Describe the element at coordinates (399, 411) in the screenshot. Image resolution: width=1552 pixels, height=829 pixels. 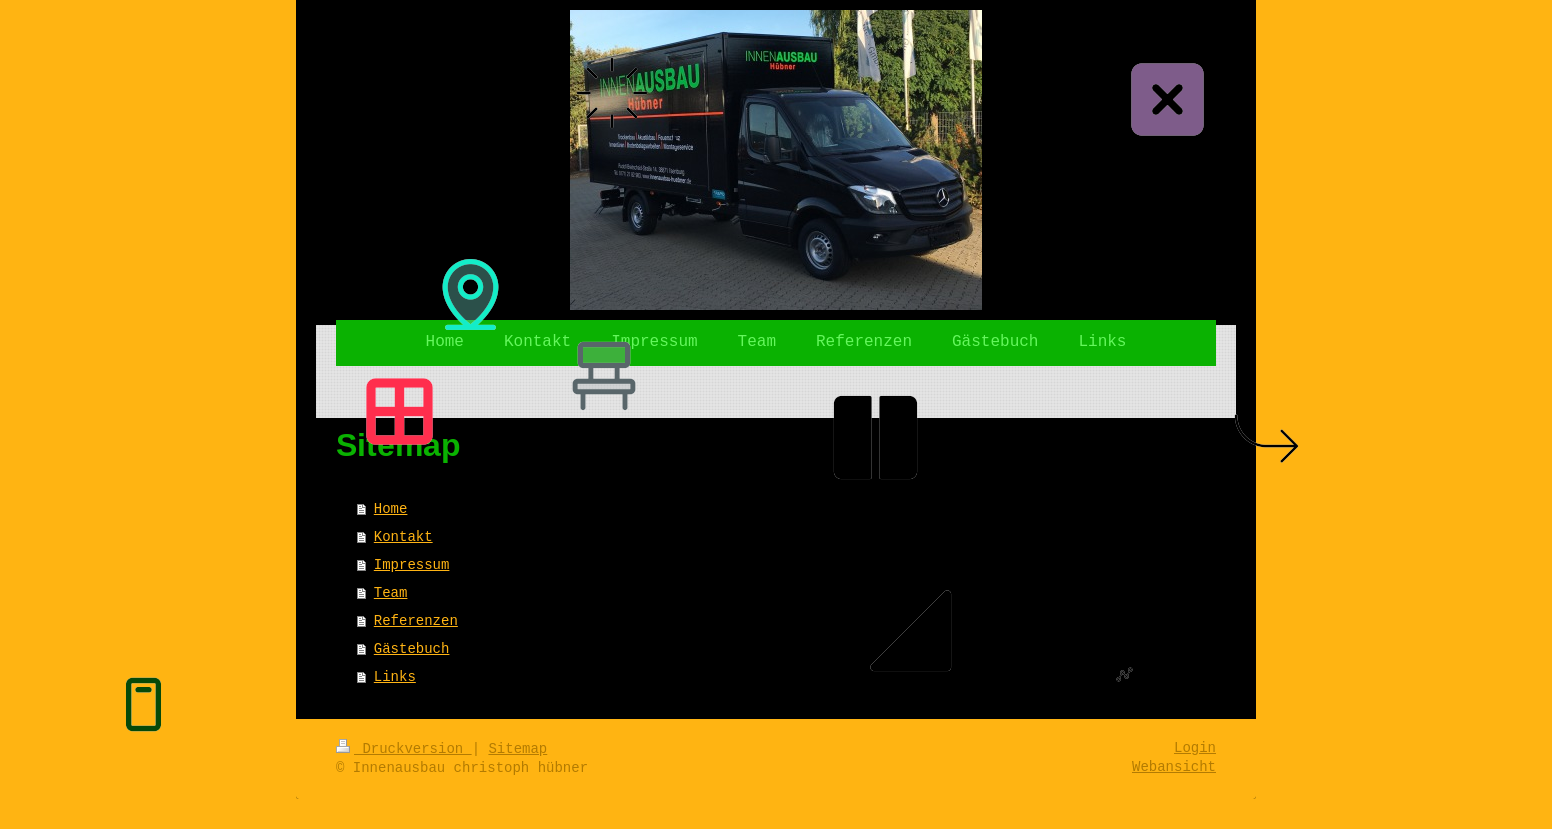
I see `switch to grid view` at that location.